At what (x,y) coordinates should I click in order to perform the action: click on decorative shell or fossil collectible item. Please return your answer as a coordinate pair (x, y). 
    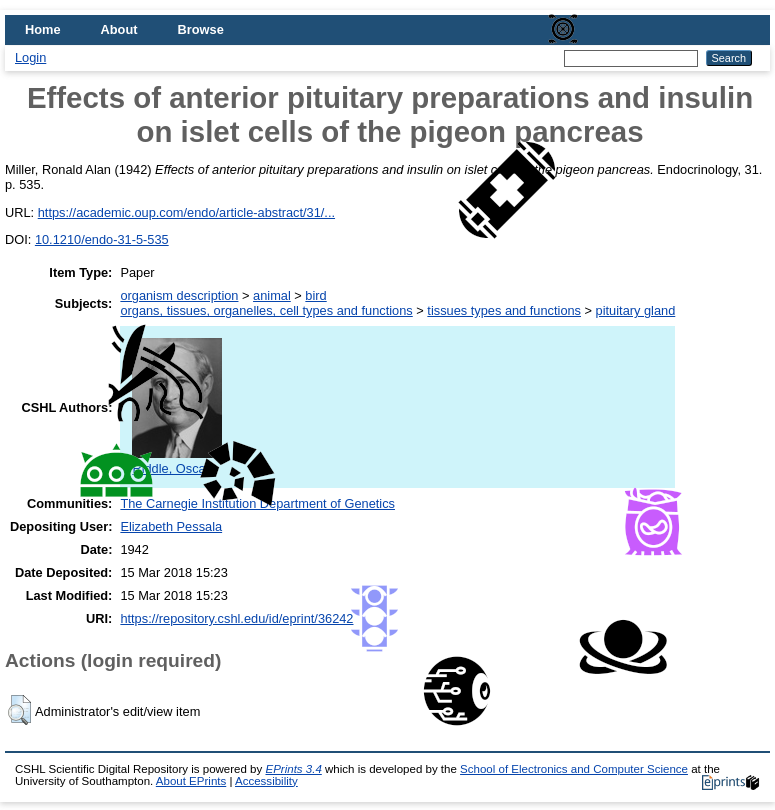
    Looking at the image, I should click on (238, 473).